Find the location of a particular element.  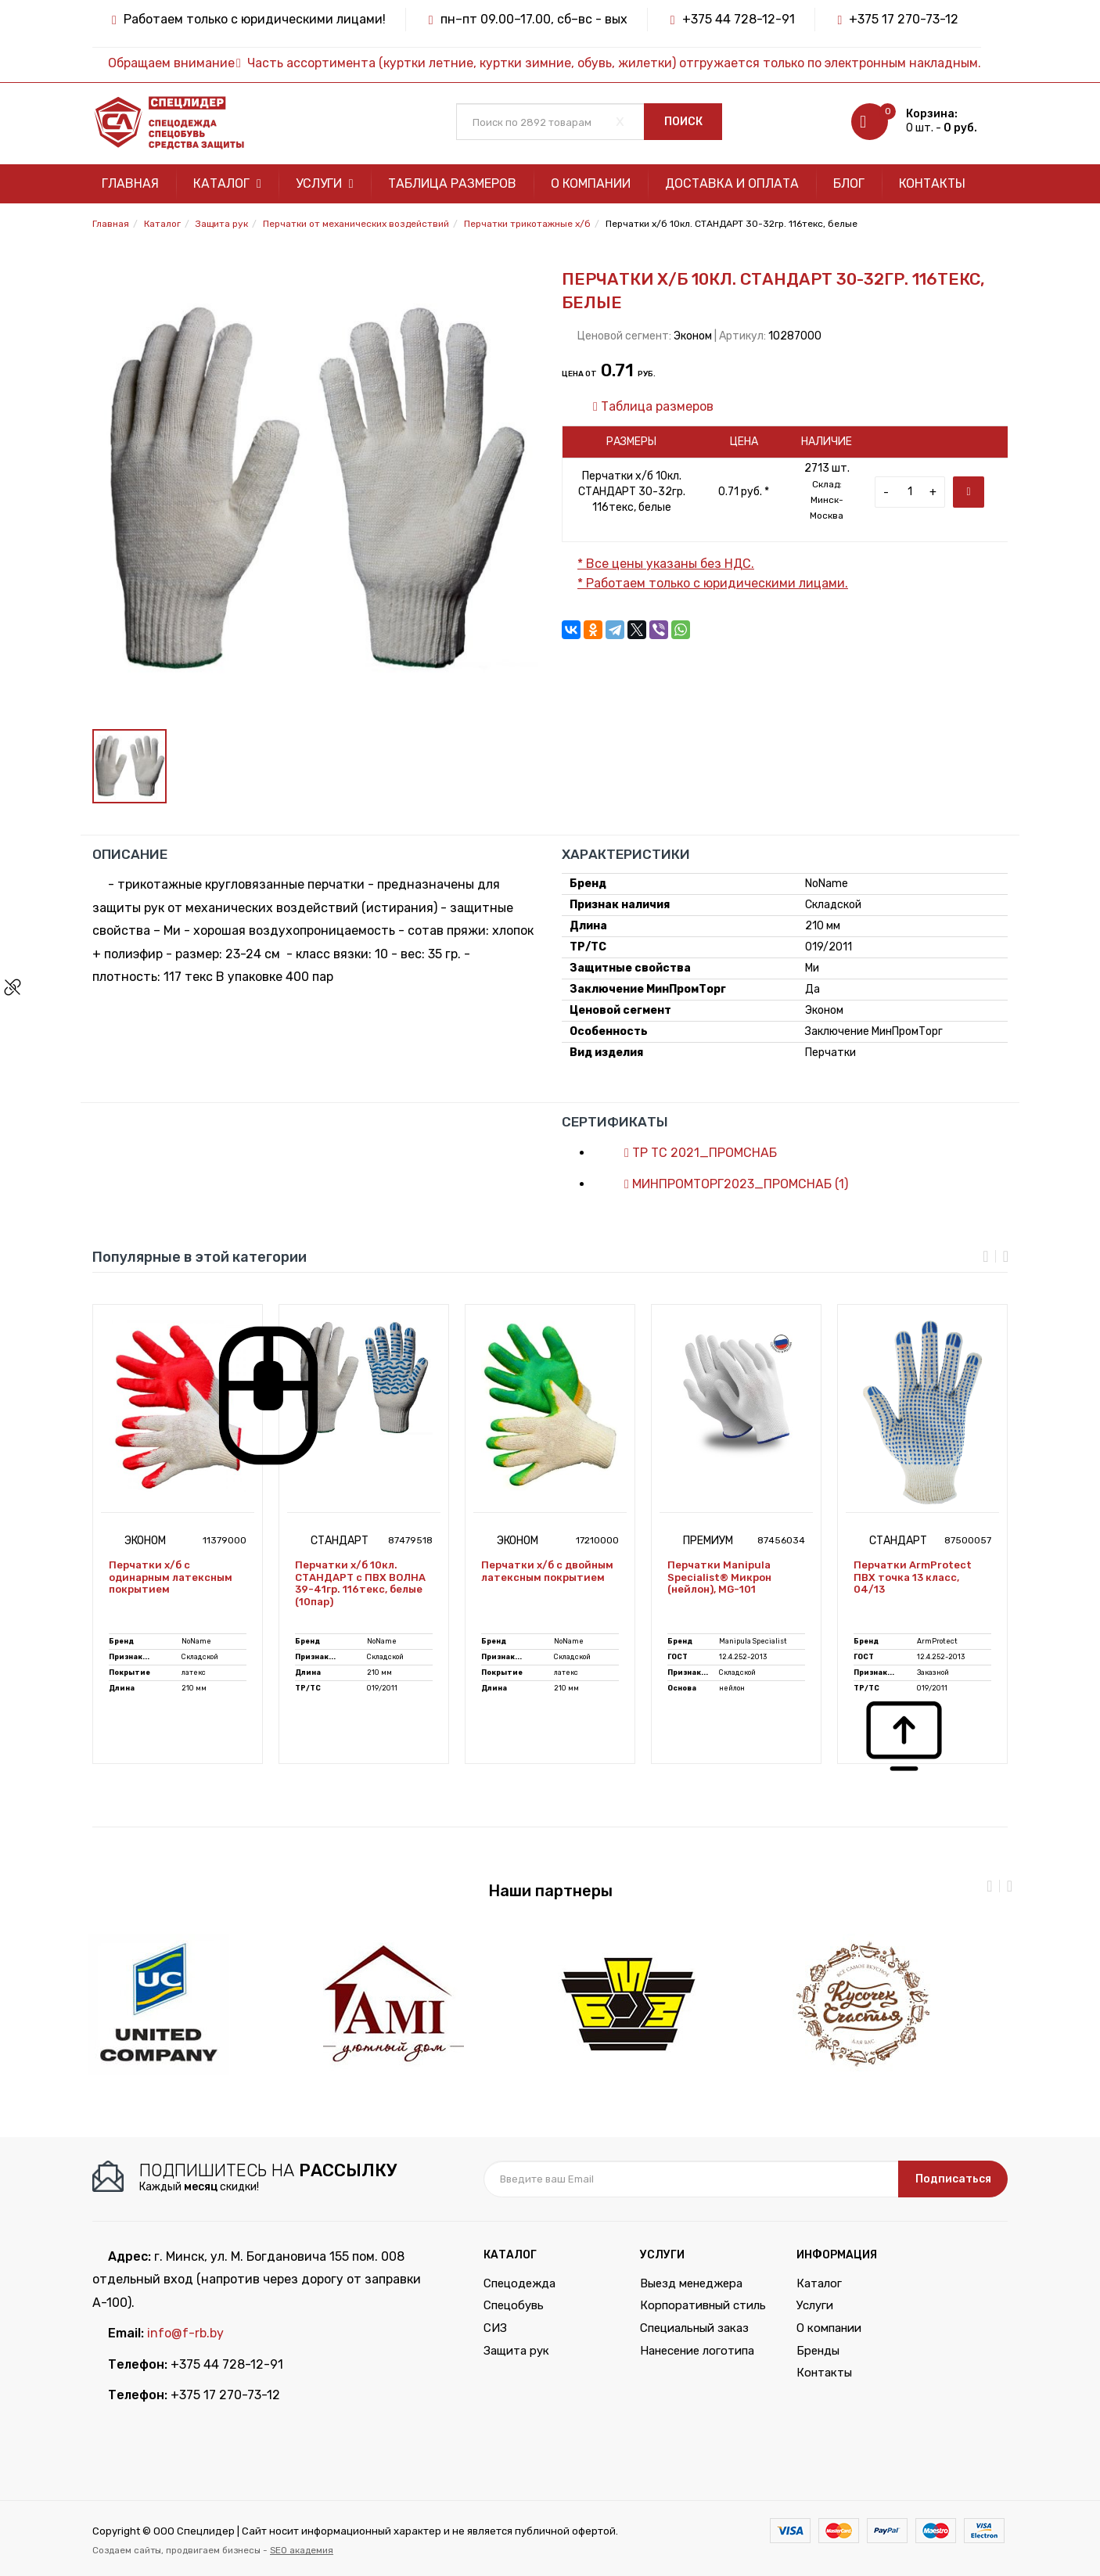

upload file to display or screen is located at coordinates (904, 1733).